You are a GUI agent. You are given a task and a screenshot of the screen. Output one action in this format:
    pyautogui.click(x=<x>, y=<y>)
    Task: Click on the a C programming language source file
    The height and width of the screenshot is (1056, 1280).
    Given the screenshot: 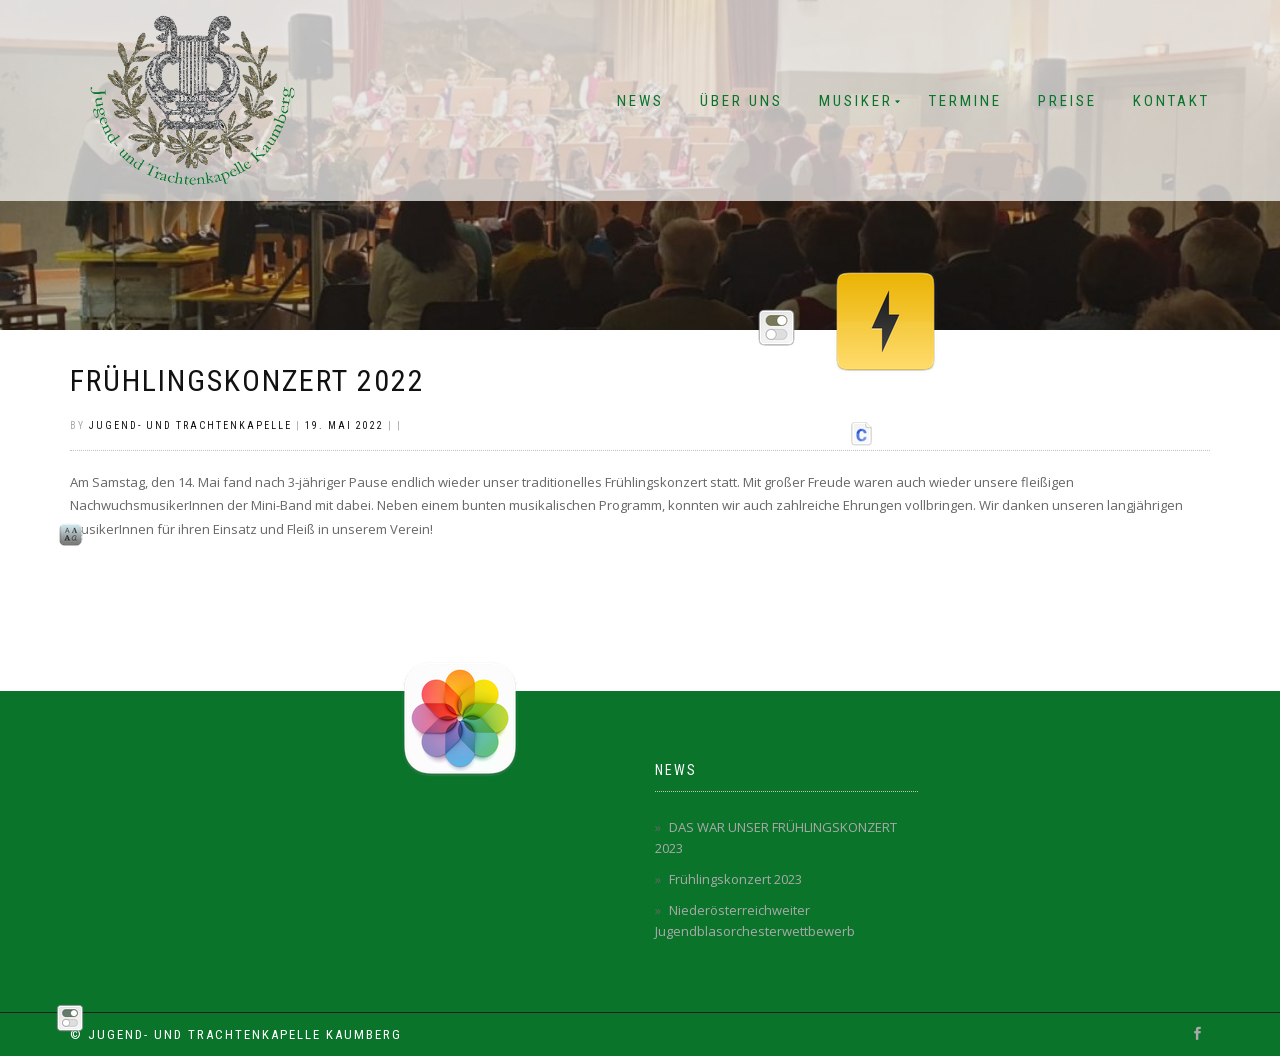 What is the action you would take?
    pyautogui.click(x=861, y=433)
    